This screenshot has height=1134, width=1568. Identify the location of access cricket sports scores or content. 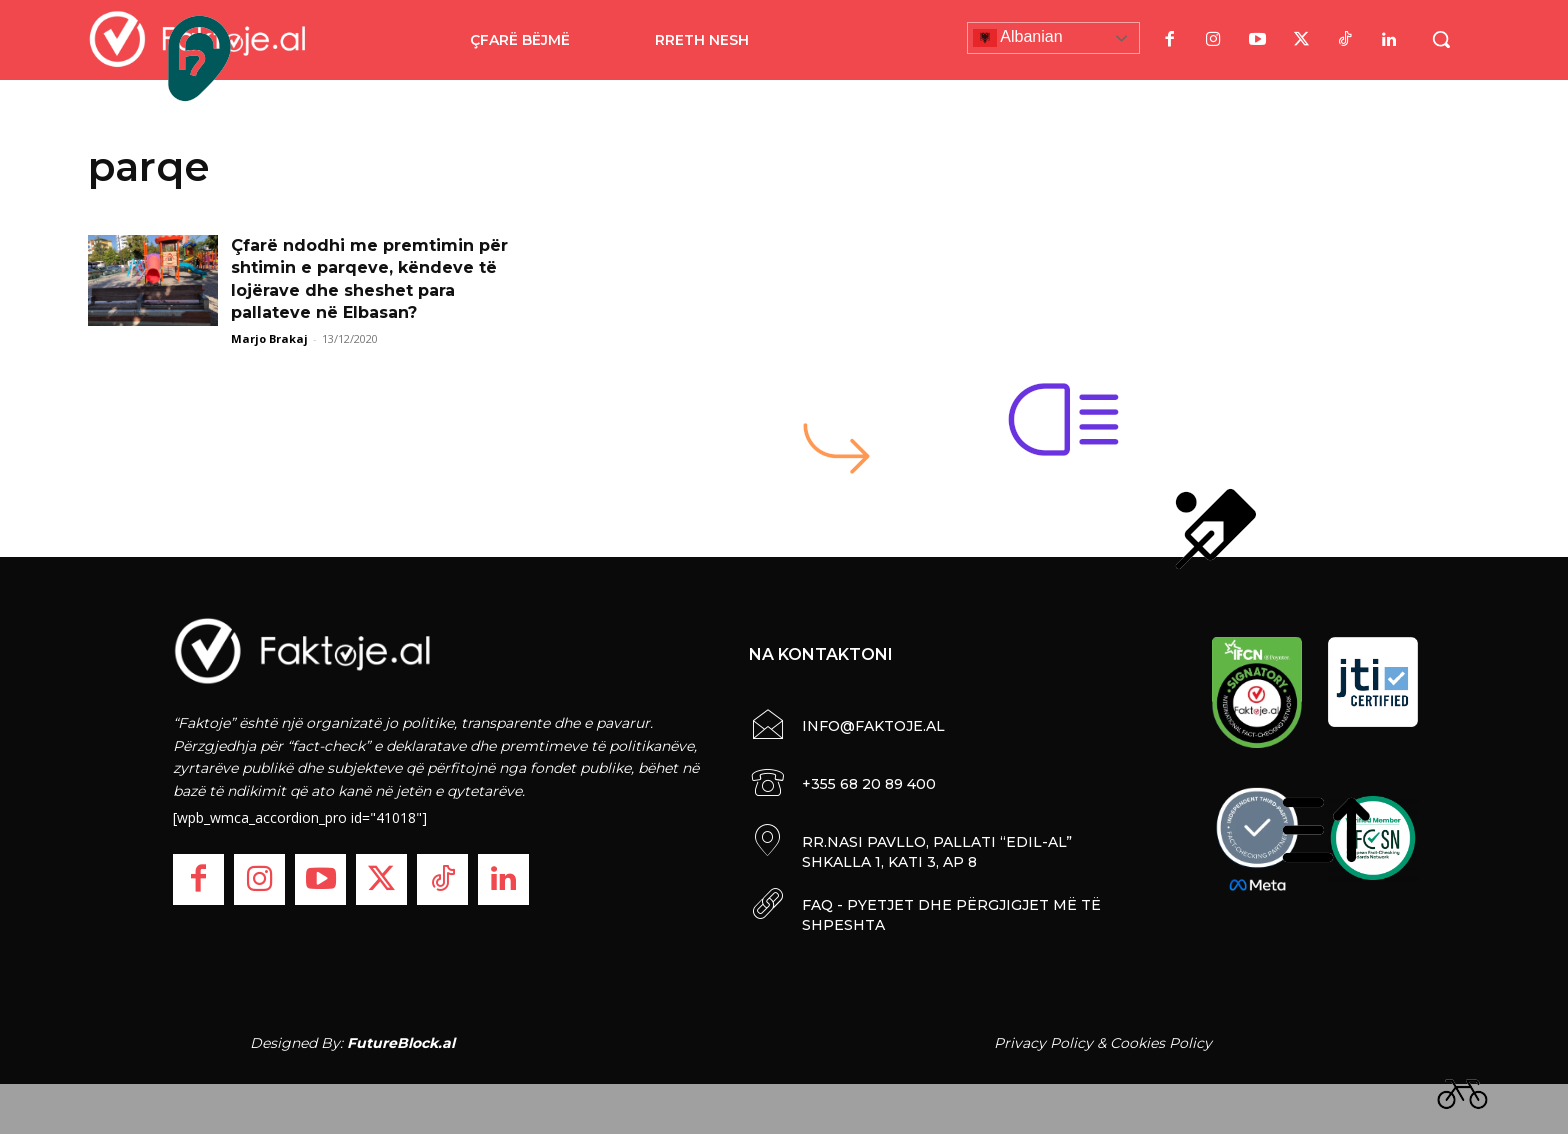
(1211, 527).